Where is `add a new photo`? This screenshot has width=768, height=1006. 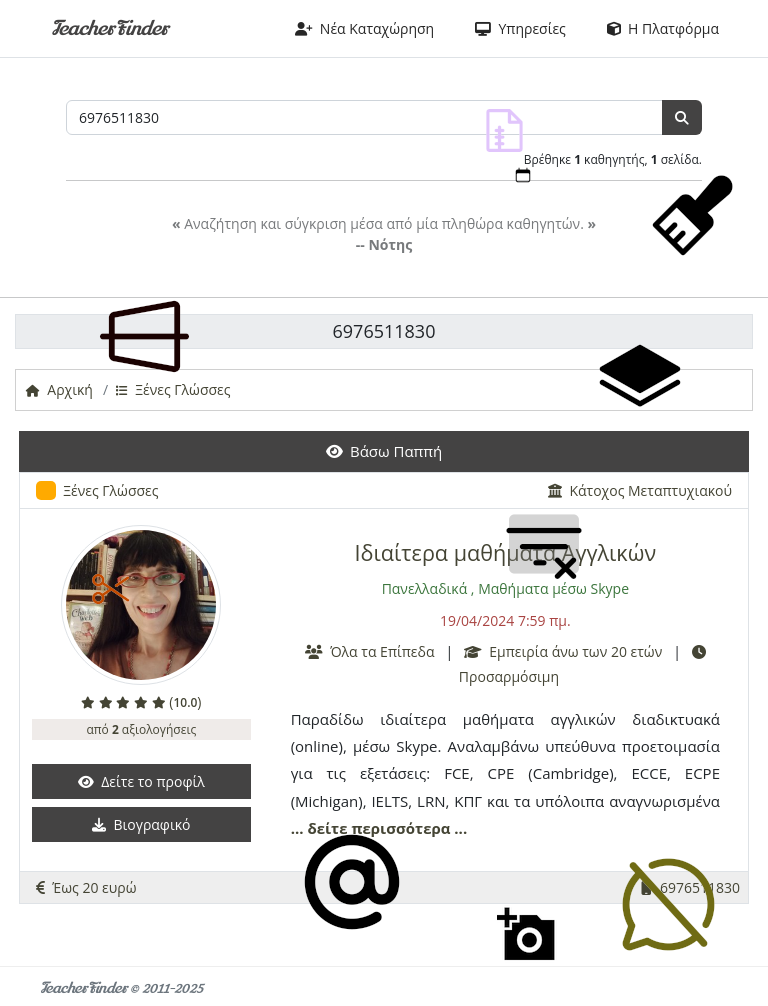 add a new photo is located at coordinates (527, 935).